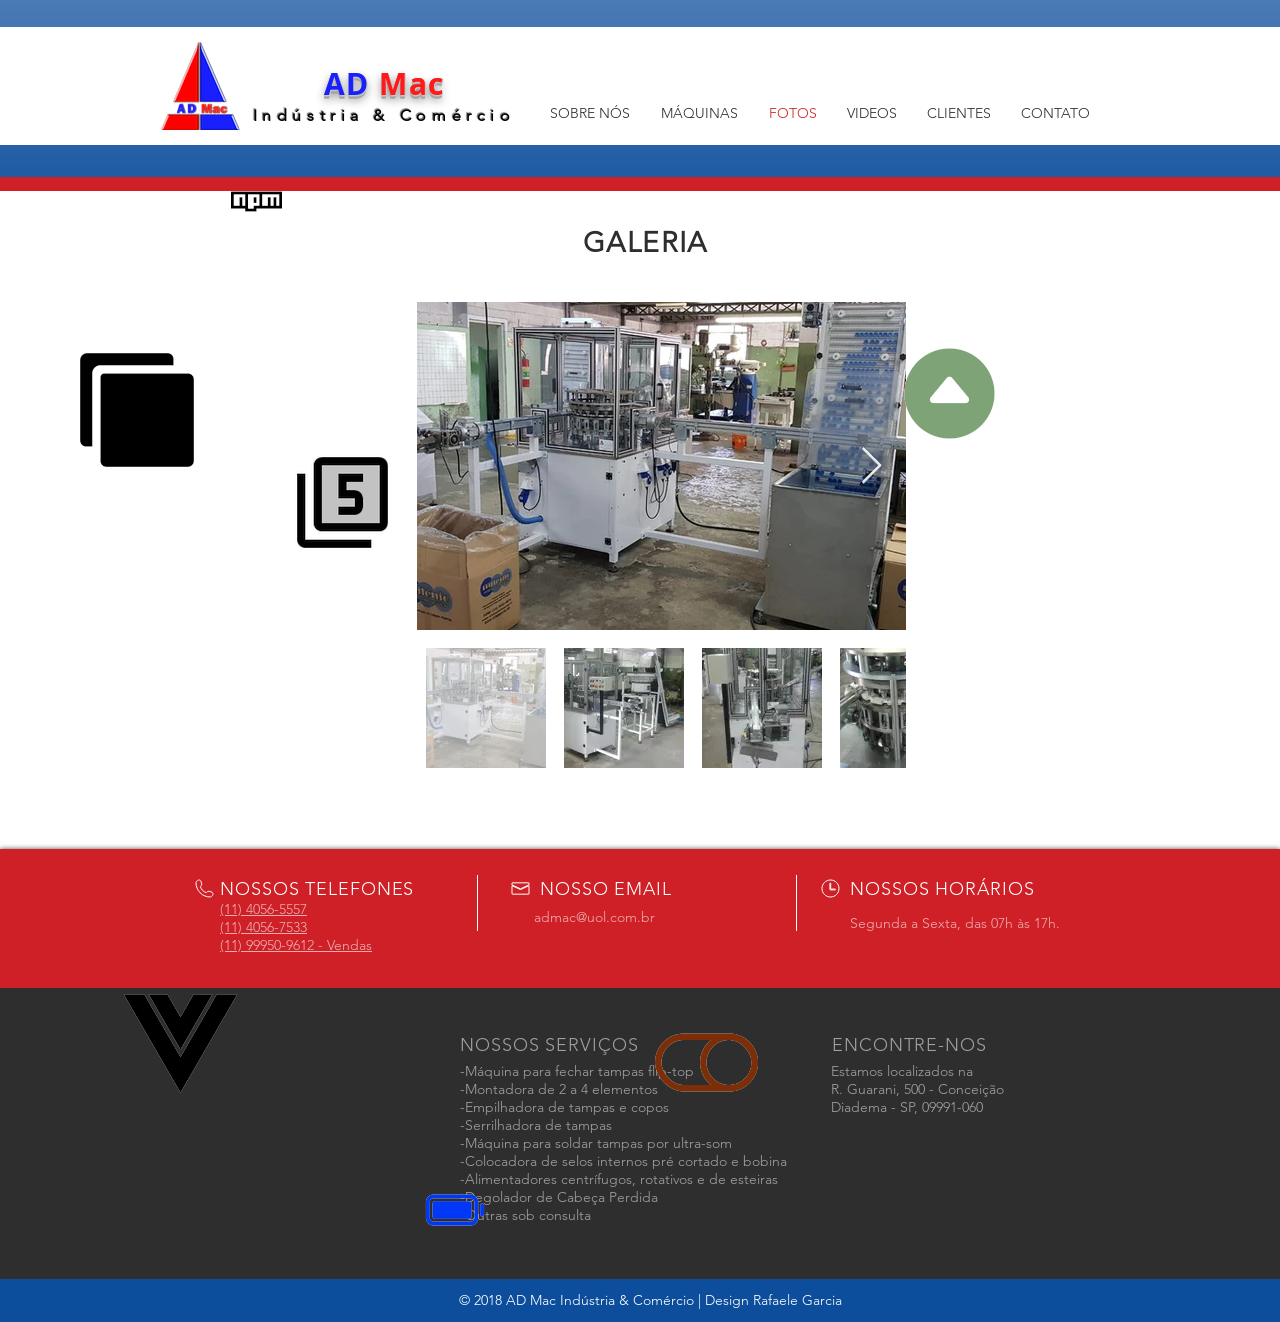 The height and width of the screenshot is (1322, 1280). Describe the element at coordinates (180, 1043) in the screenshot. I see `Vue.js framework logo` at that location.